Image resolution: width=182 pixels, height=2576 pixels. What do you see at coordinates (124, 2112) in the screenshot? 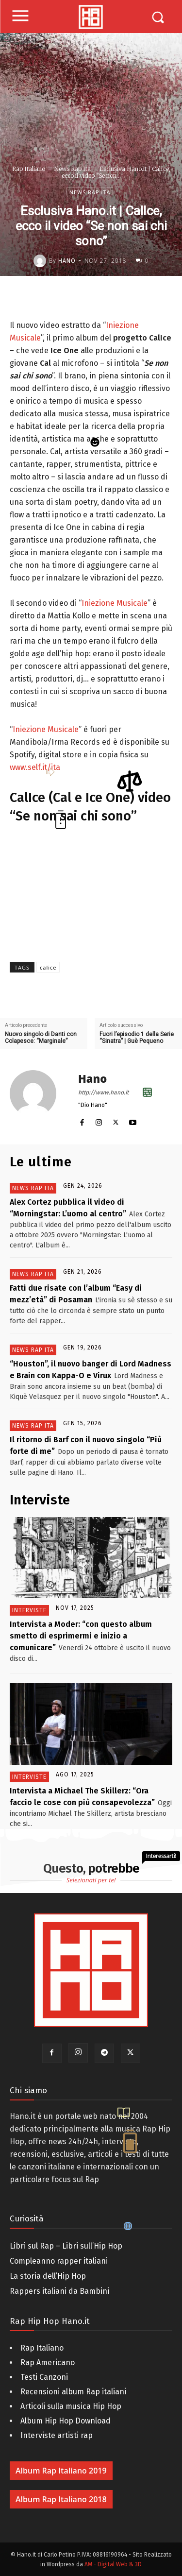
I see `open a book or reading view` at bounding box center [124, 2112].